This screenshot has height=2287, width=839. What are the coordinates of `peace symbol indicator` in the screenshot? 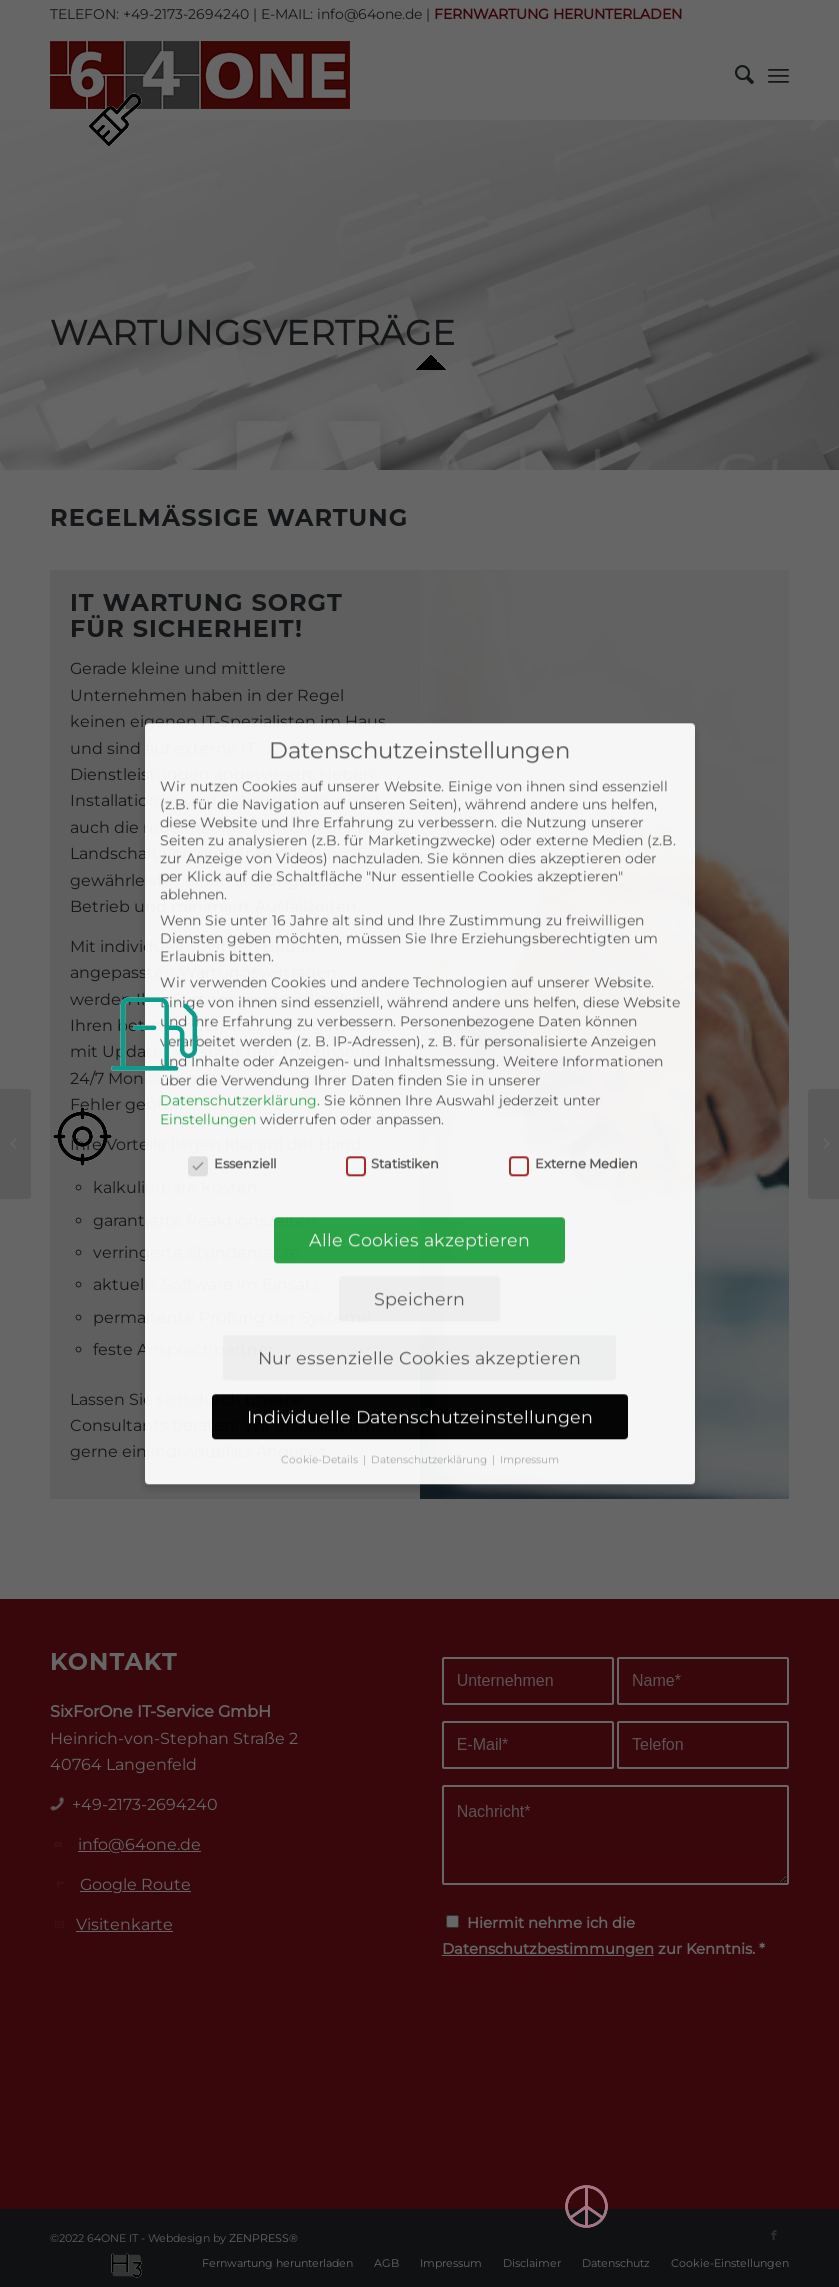 It's located at (586, 2206).